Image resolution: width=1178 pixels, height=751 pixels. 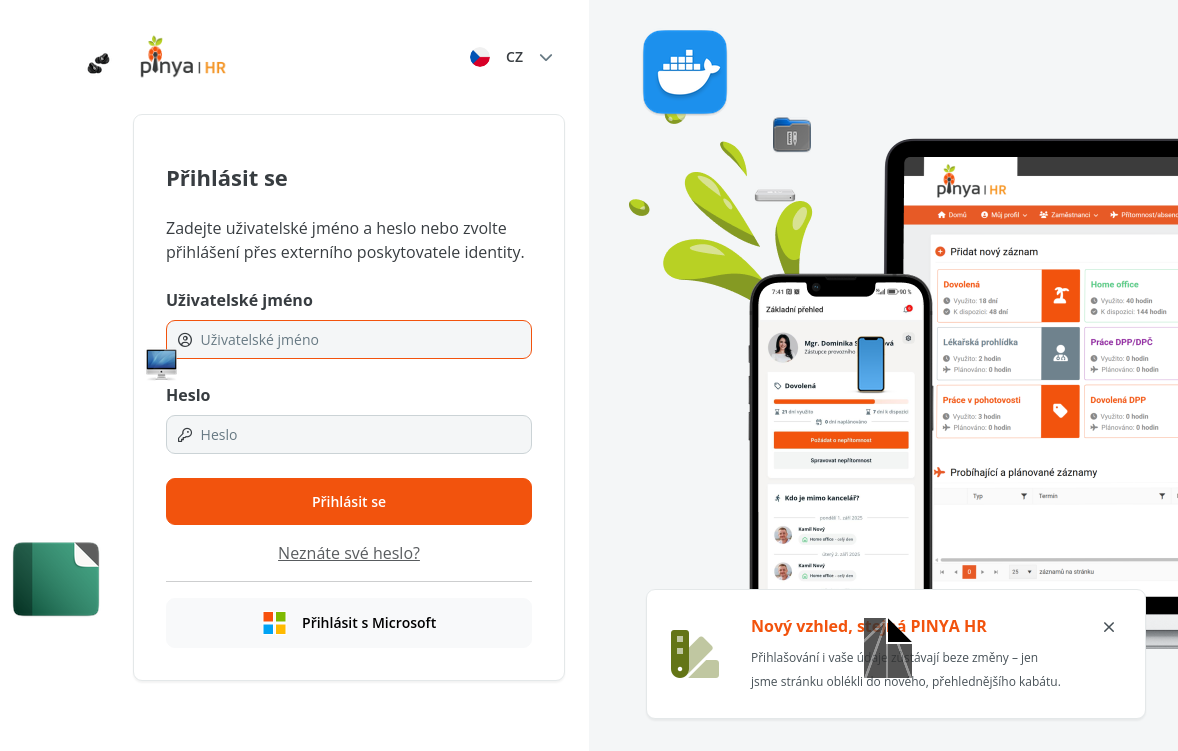 What do you see at coordinates (871, 365) in the screenshot?
I see `iPhone XR device icon` at bounding box center [871, 365].